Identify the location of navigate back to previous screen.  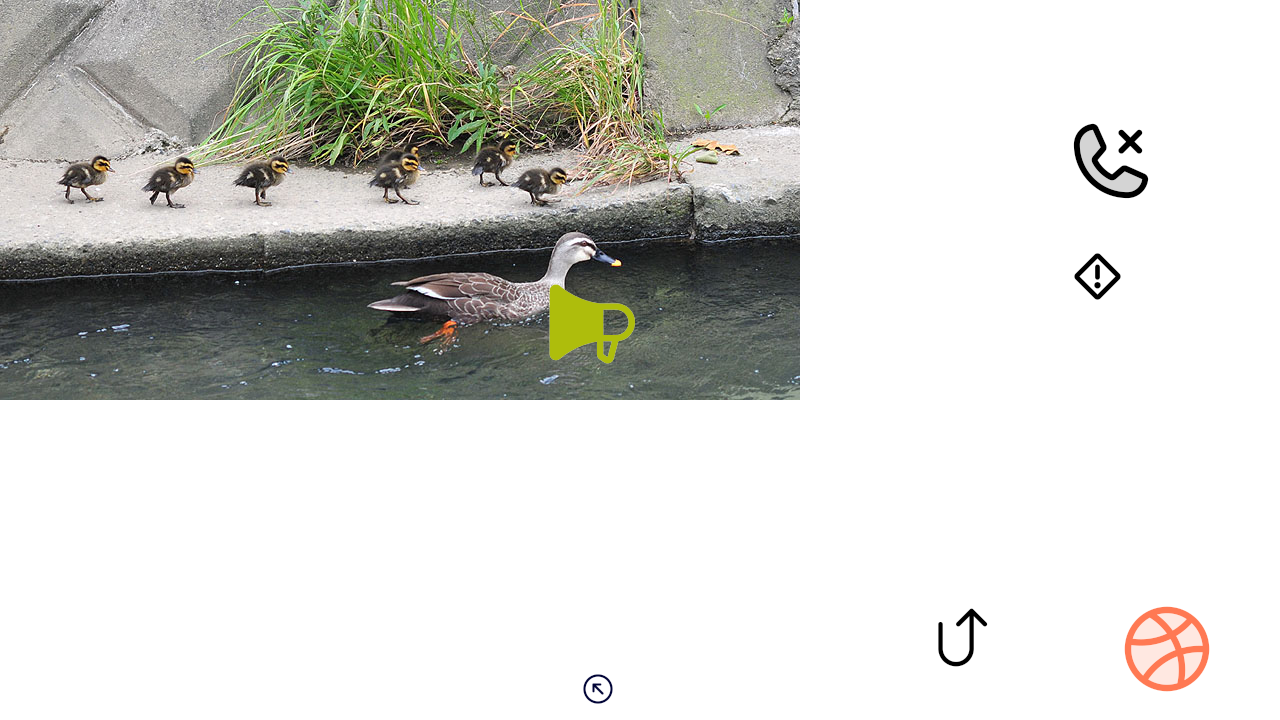
(598, 689).